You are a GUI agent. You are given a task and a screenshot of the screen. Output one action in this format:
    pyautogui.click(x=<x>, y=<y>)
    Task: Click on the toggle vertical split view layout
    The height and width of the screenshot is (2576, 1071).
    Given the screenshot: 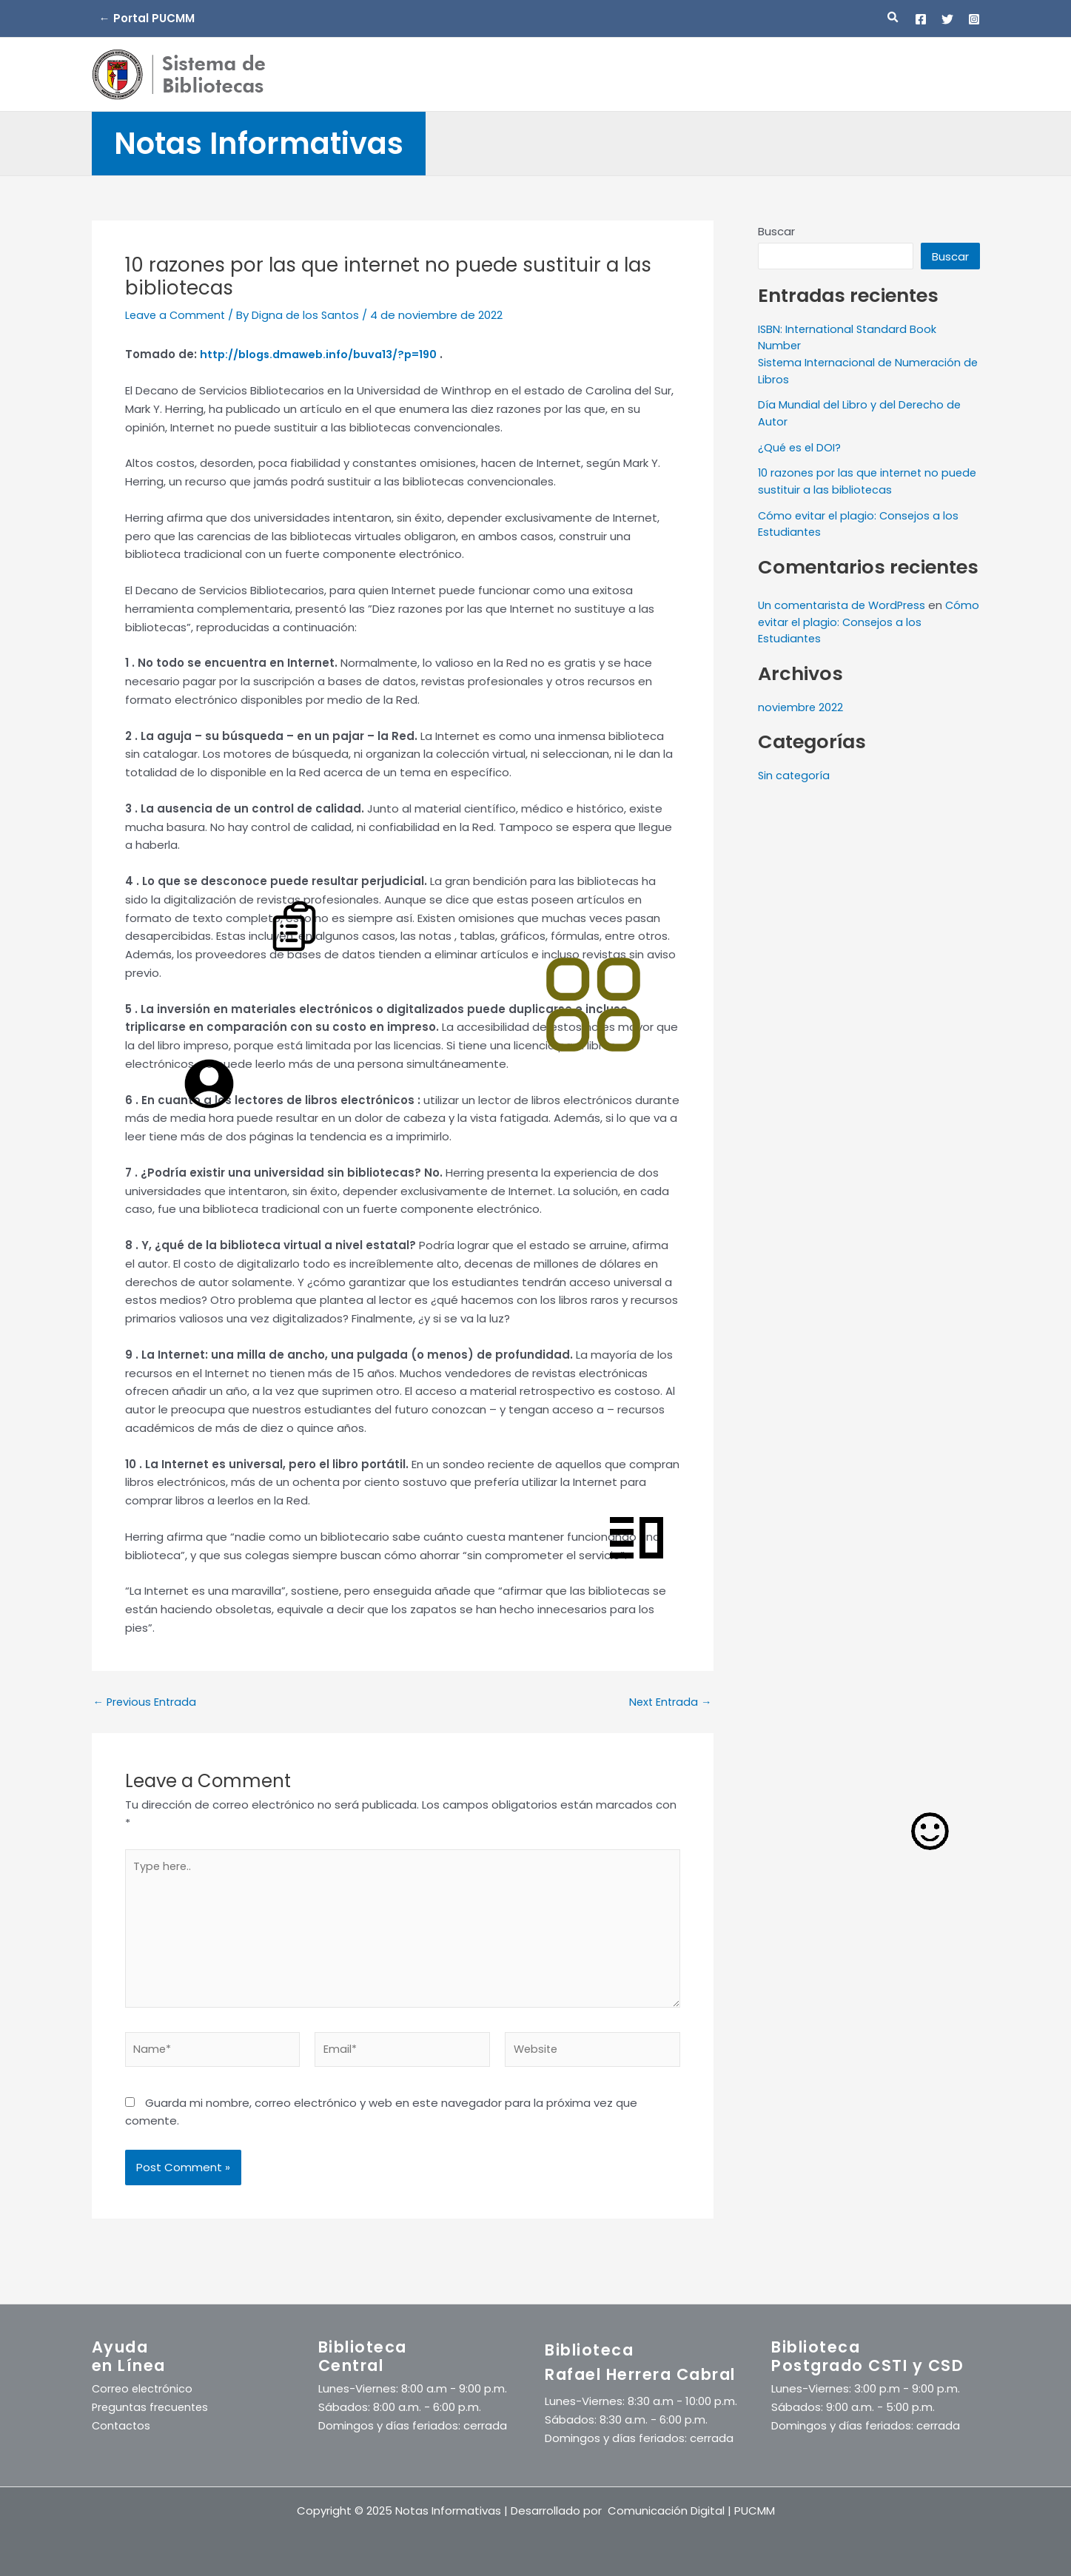 What is the action you would take?
    pyautogui.click(x=637, y=1538)
    